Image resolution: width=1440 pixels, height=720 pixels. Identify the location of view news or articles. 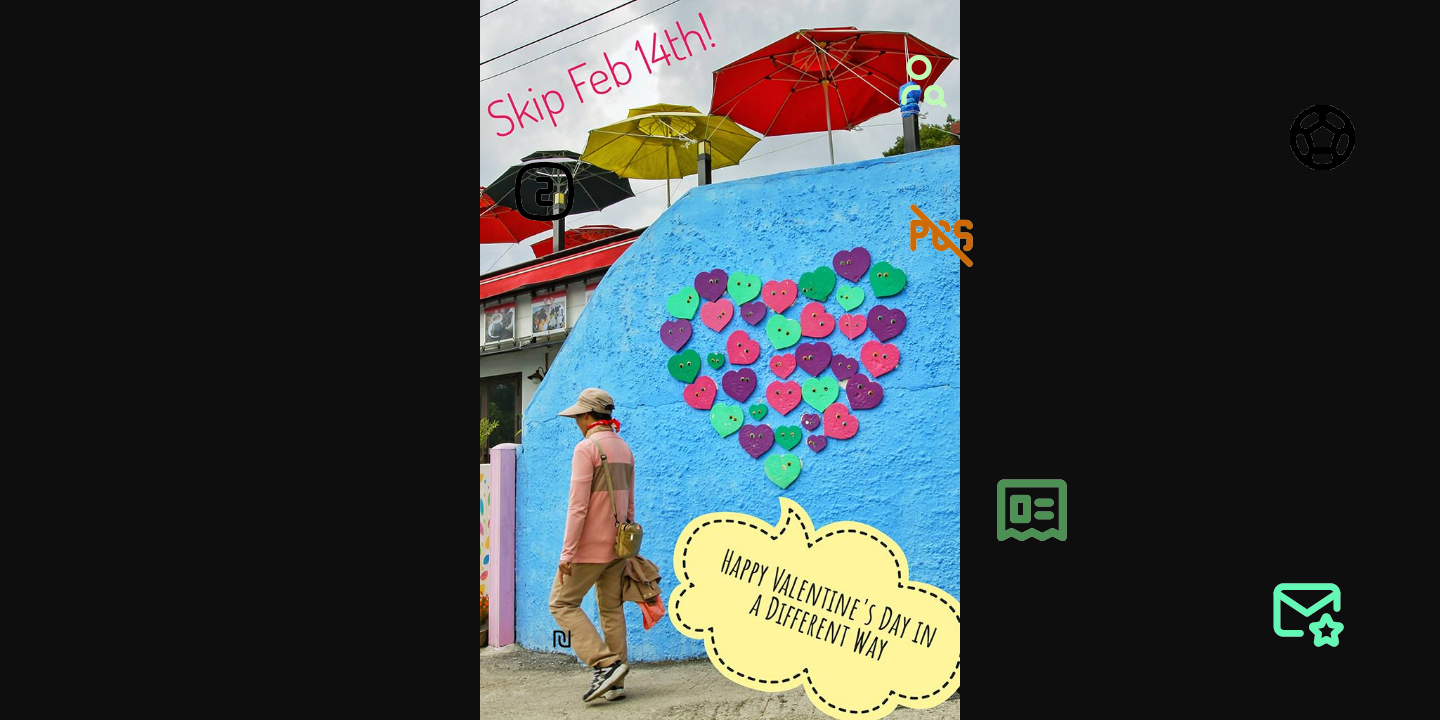
(1032, 509).